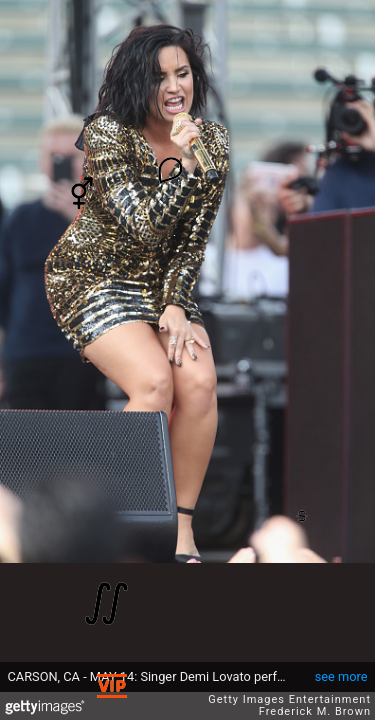 Image resolution: width=375 pixels, height=720 pixels. What do you see at coordinates (106, 603) in the screenshot?
I see `access integral calculus tools` at bounding box center [106, 603].